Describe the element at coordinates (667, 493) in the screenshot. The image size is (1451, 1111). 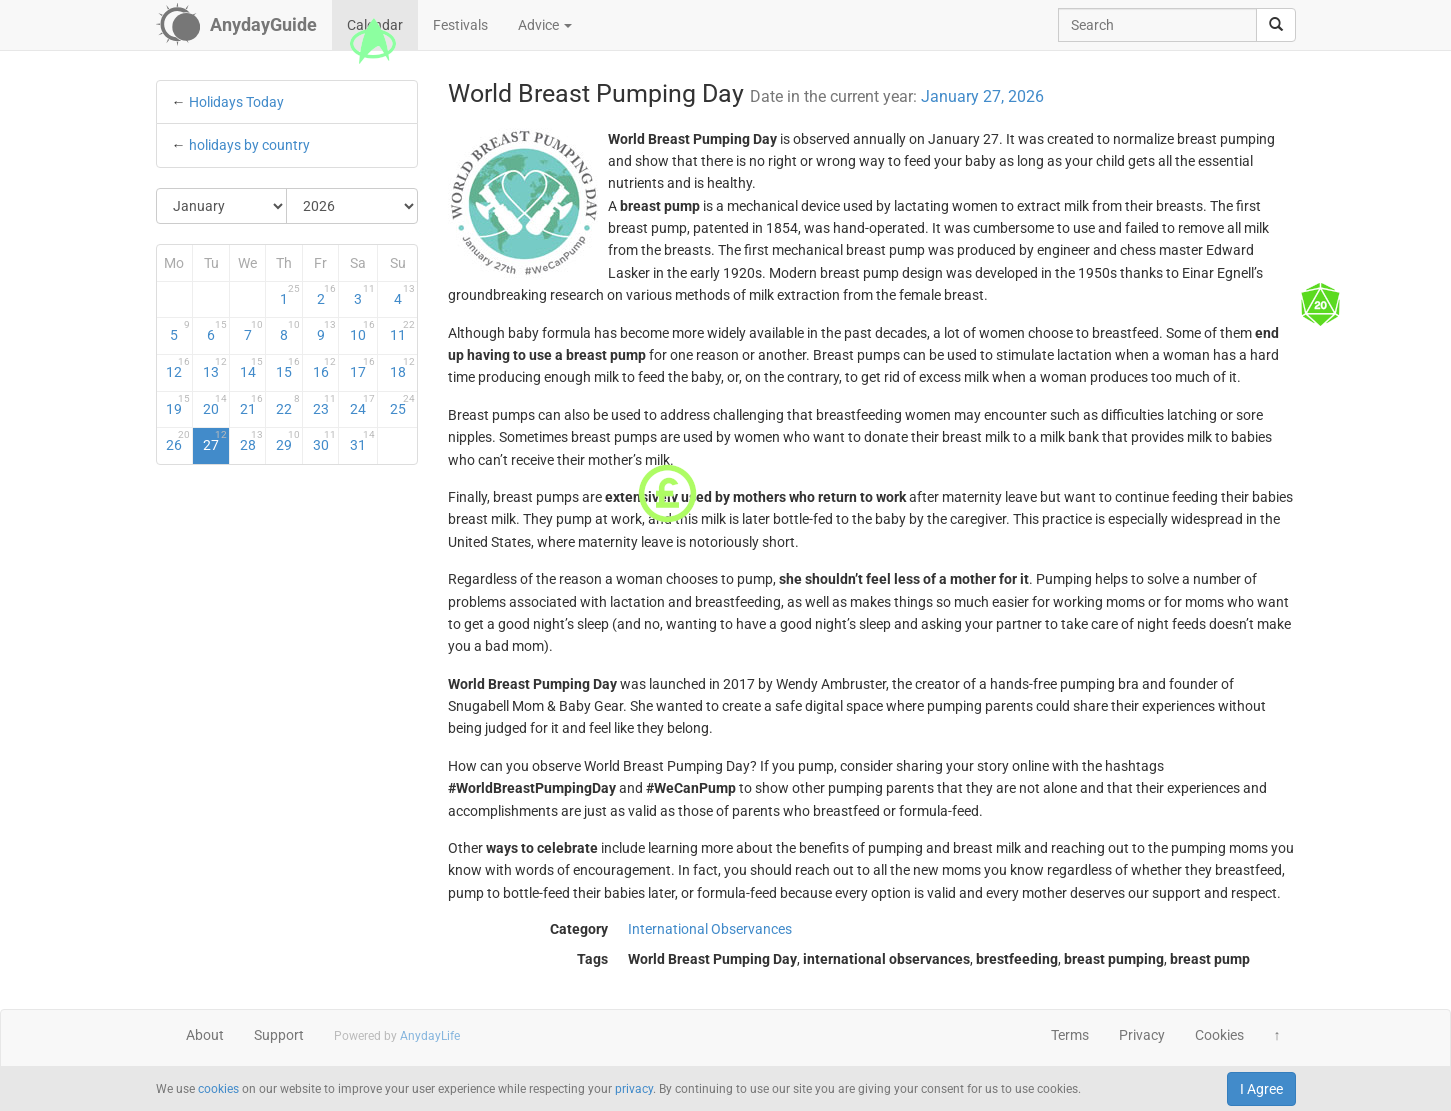
I see `view balance in british pounds` at that location.